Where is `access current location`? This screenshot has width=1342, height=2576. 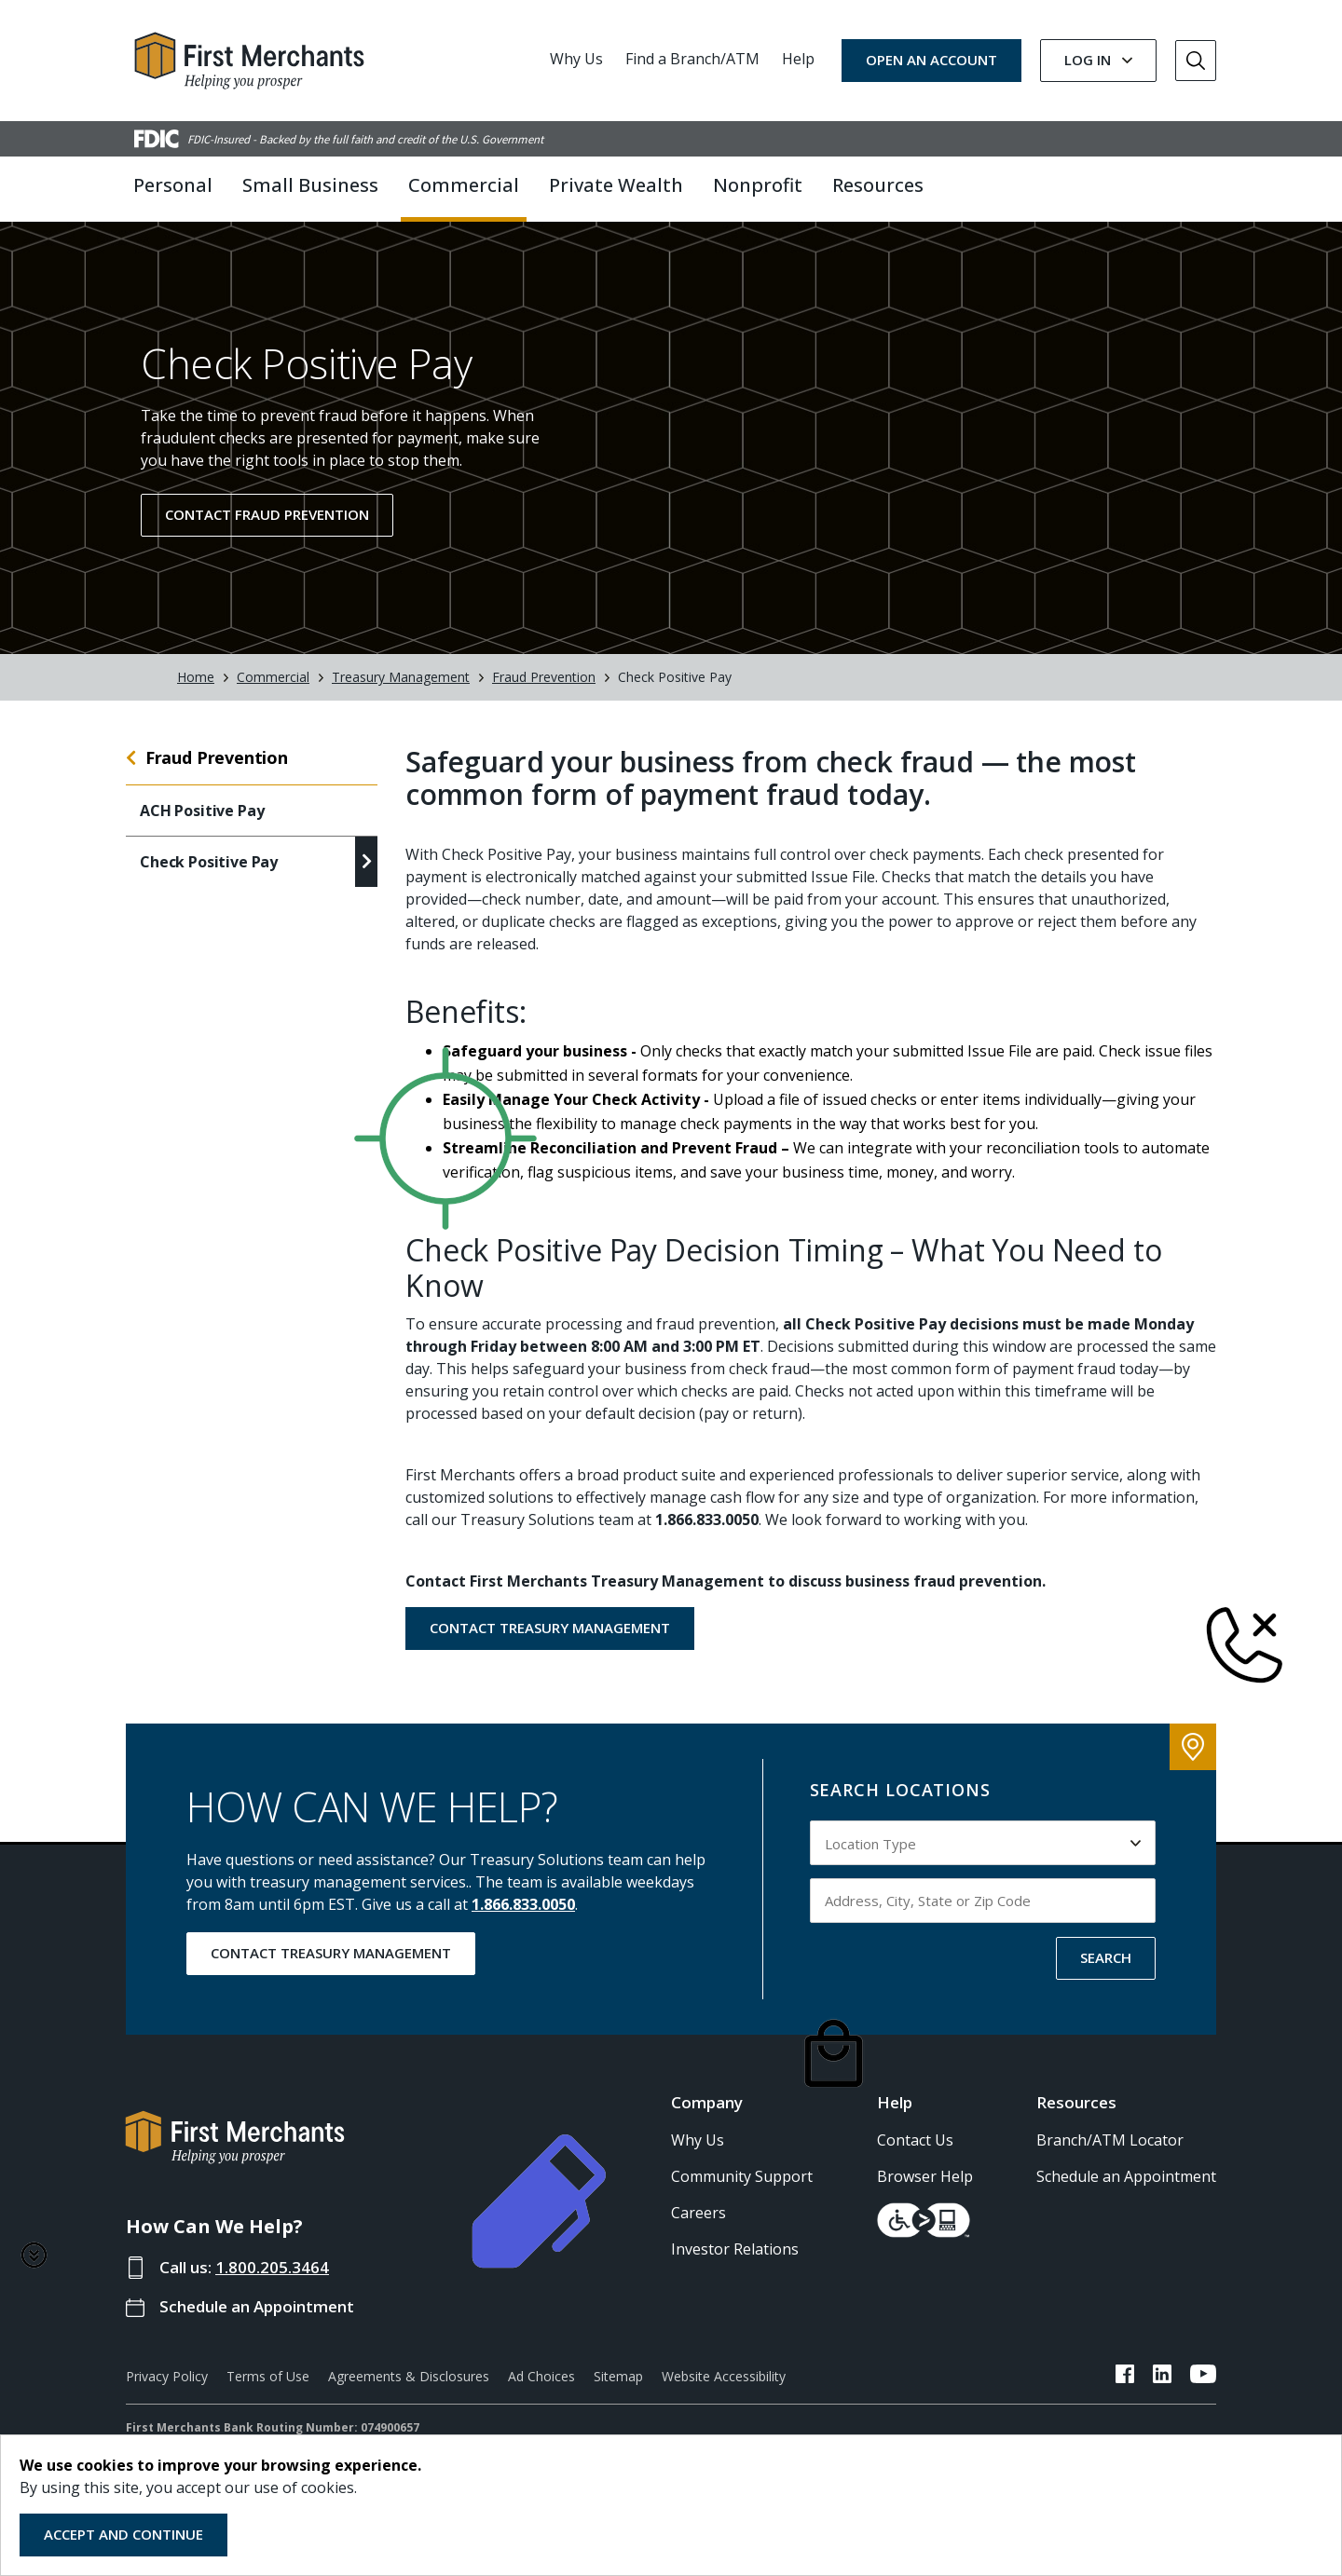
access current location is located at coordinates (445, 1138).